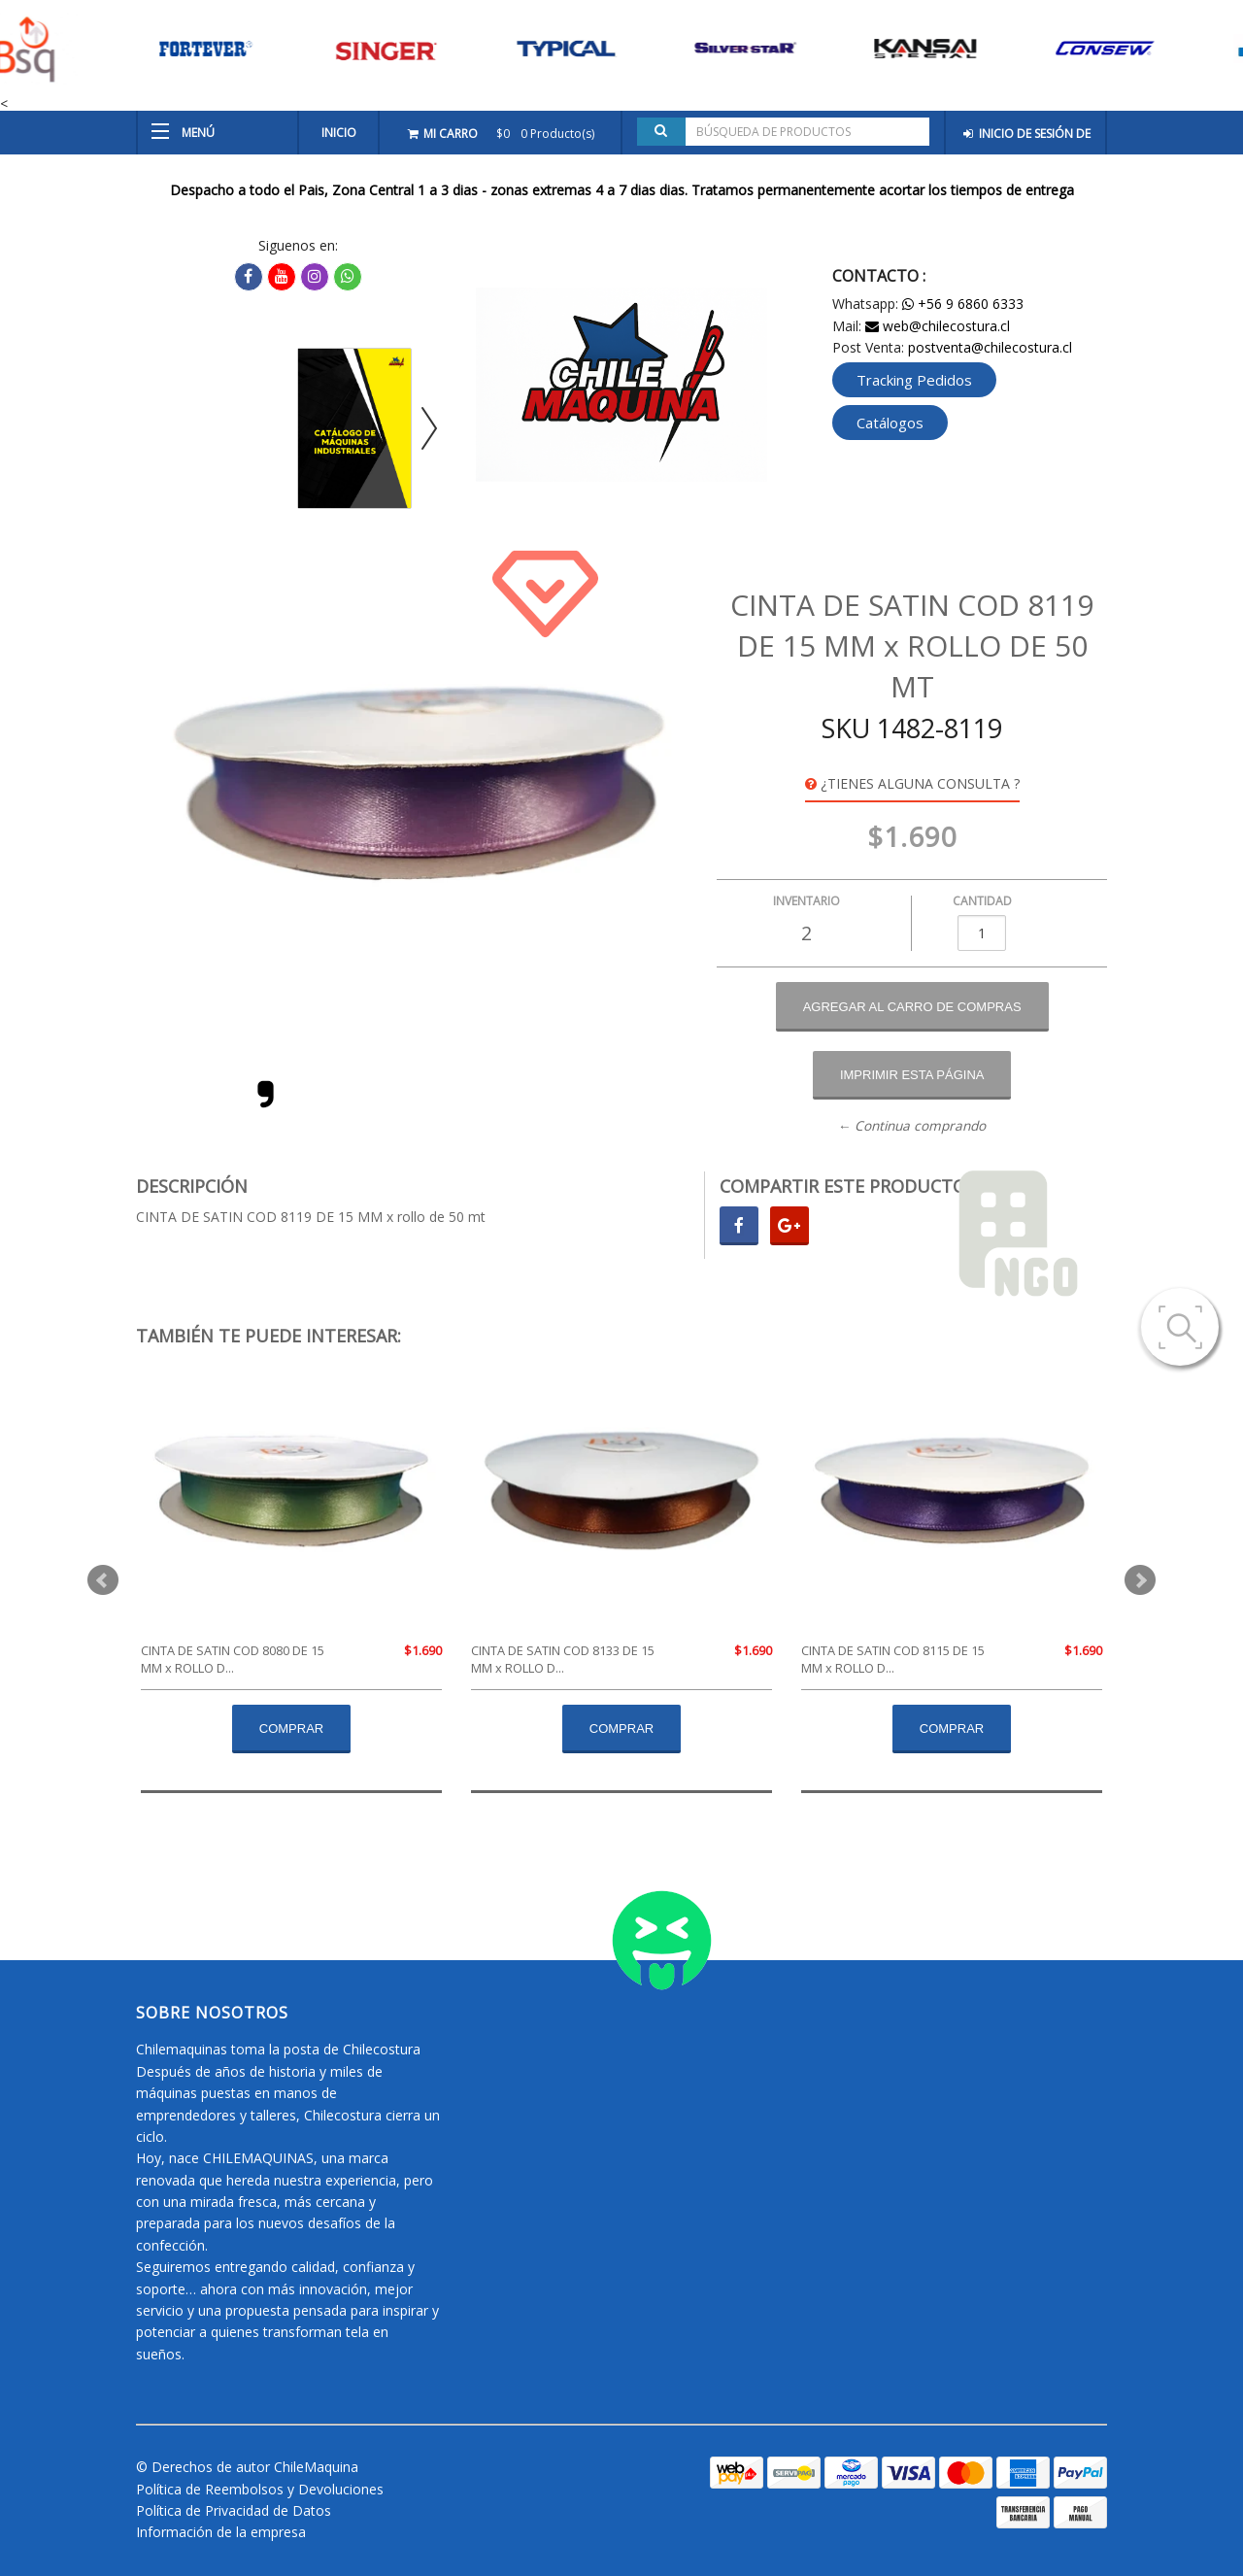  Describe the element at coordinates (1010, 1229) in the screenshot. I see `navigate to non-governmental organization directory` at that location.